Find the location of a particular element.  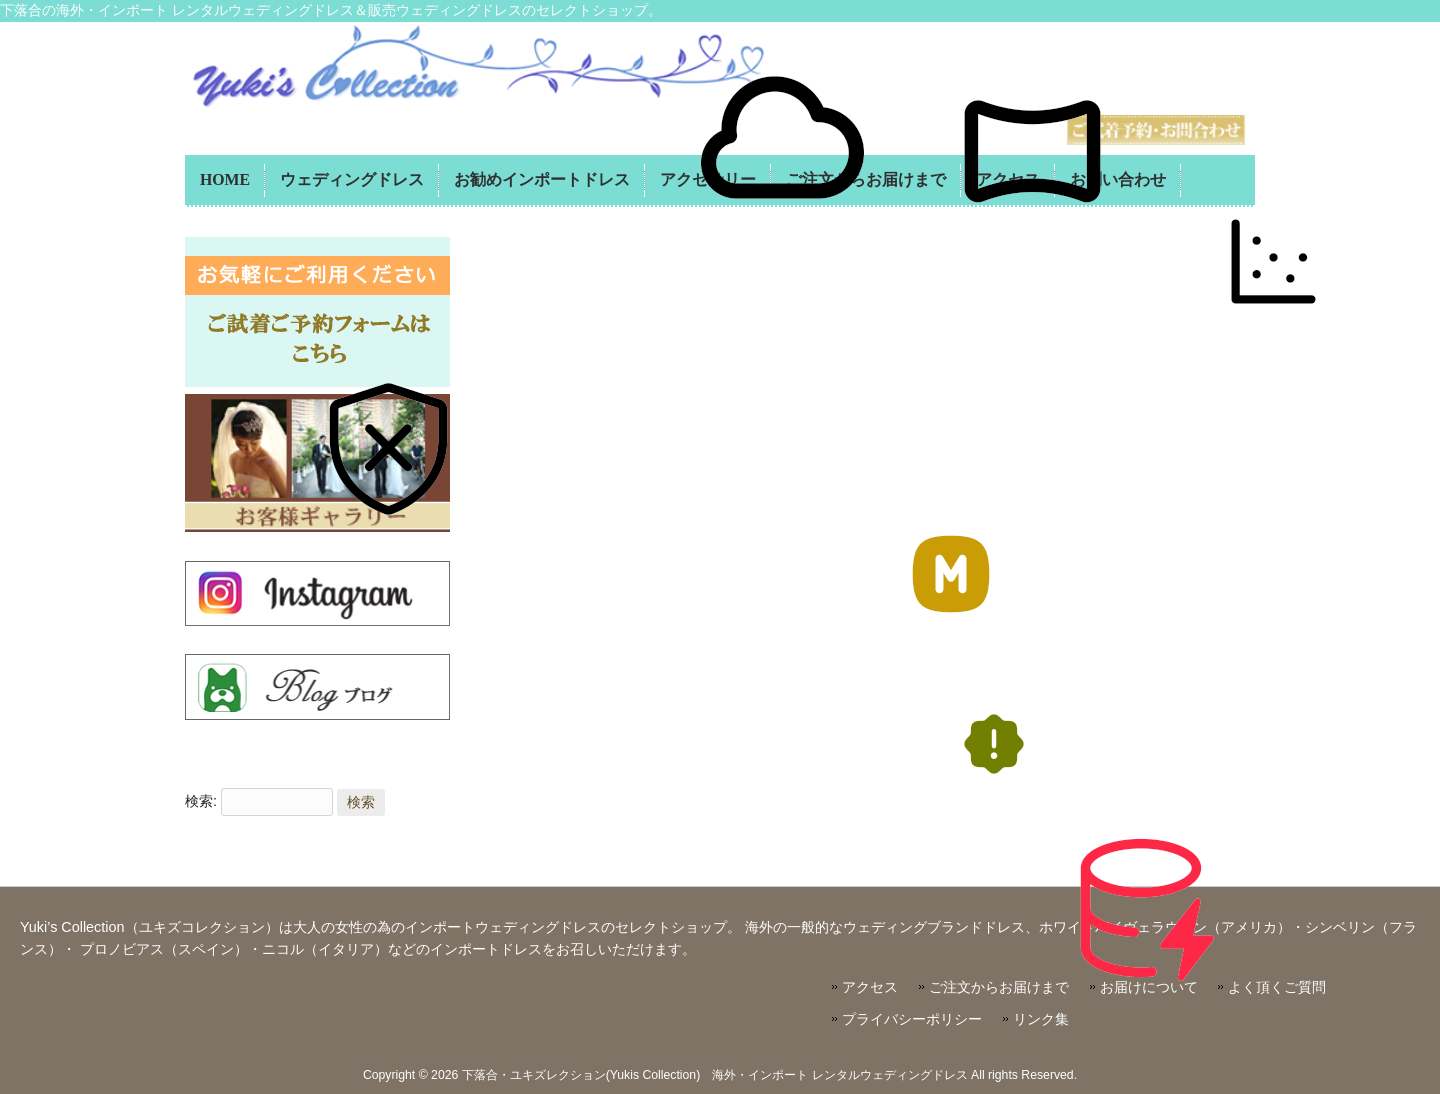

switch to panorama photo mode is located at coordinates (1032, 151).